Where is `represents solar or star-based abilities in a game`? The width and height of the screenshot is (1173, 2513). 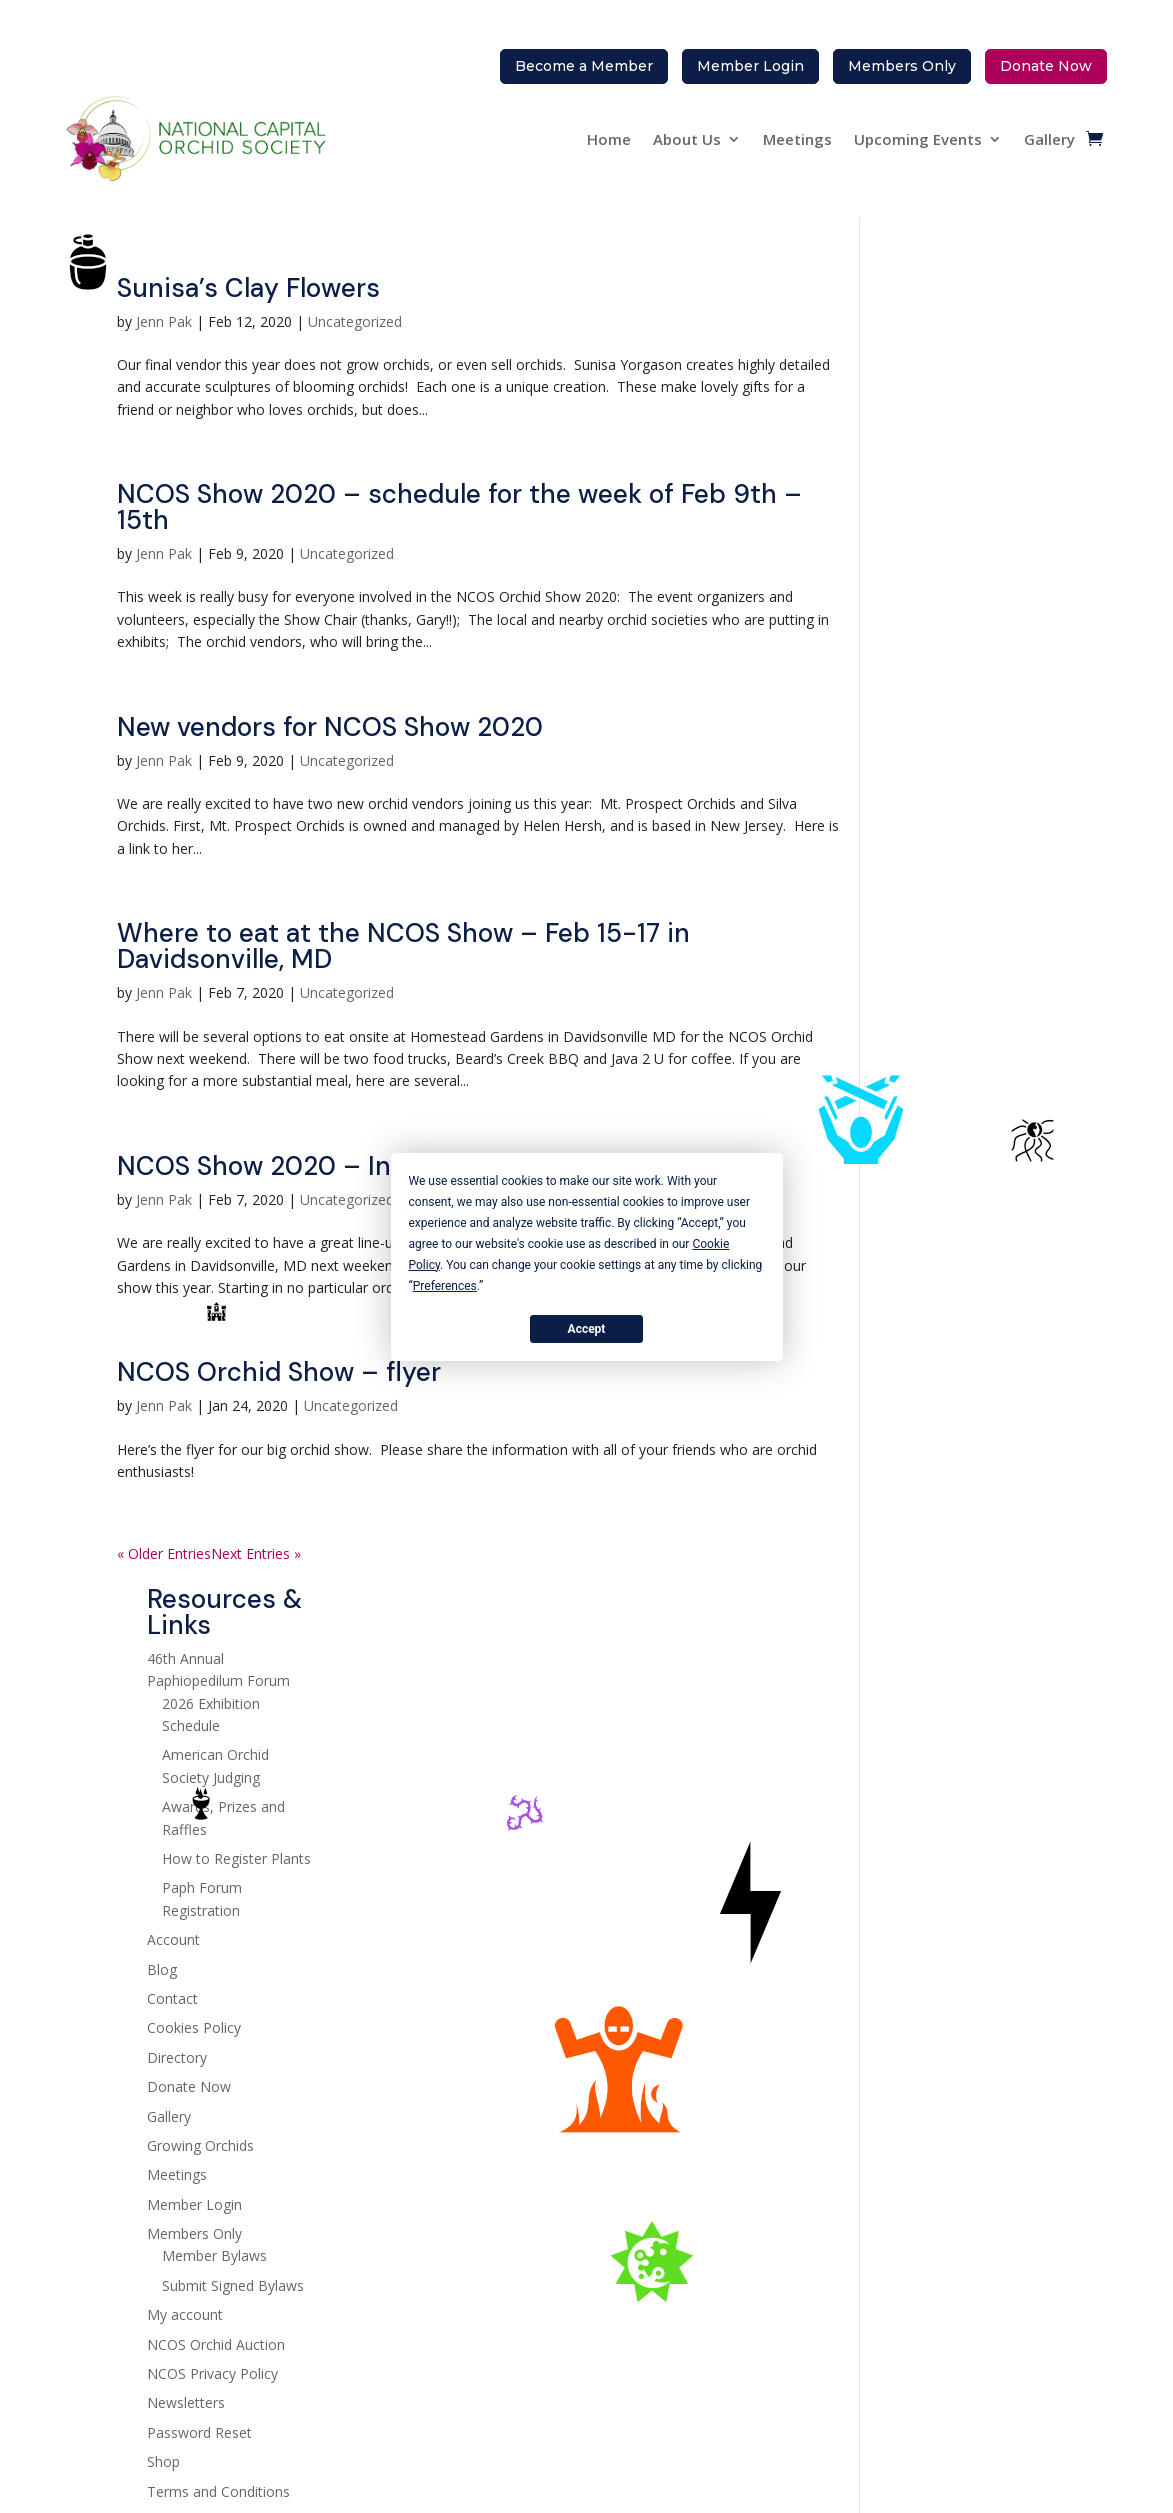
represents solar or star-based abilities in a game is located at coordinates (651, 2261).